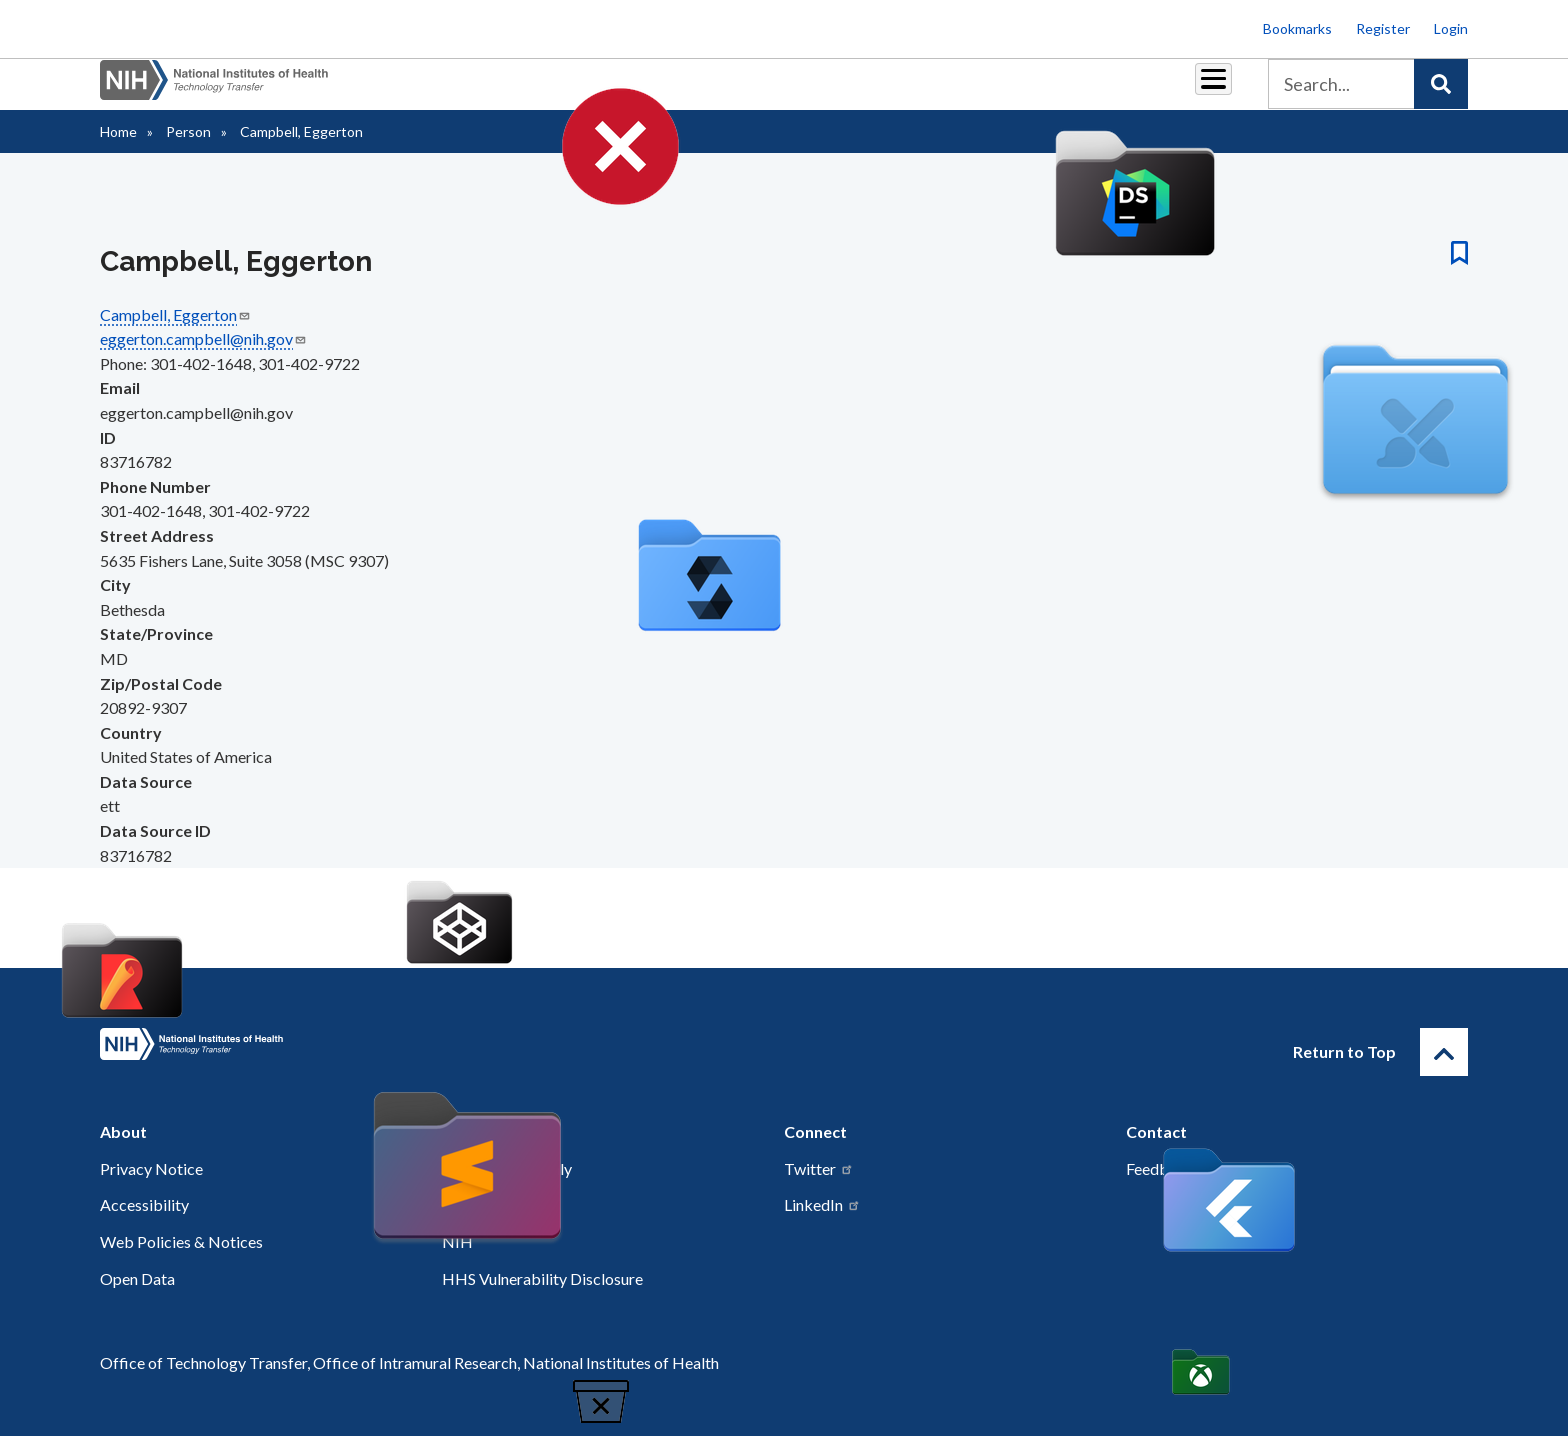  What do you see at coordinates (1134, 197) in the screenshot?
I see `folder containing JetBrains DataSpell project files` at bounding box center [1134, 197].